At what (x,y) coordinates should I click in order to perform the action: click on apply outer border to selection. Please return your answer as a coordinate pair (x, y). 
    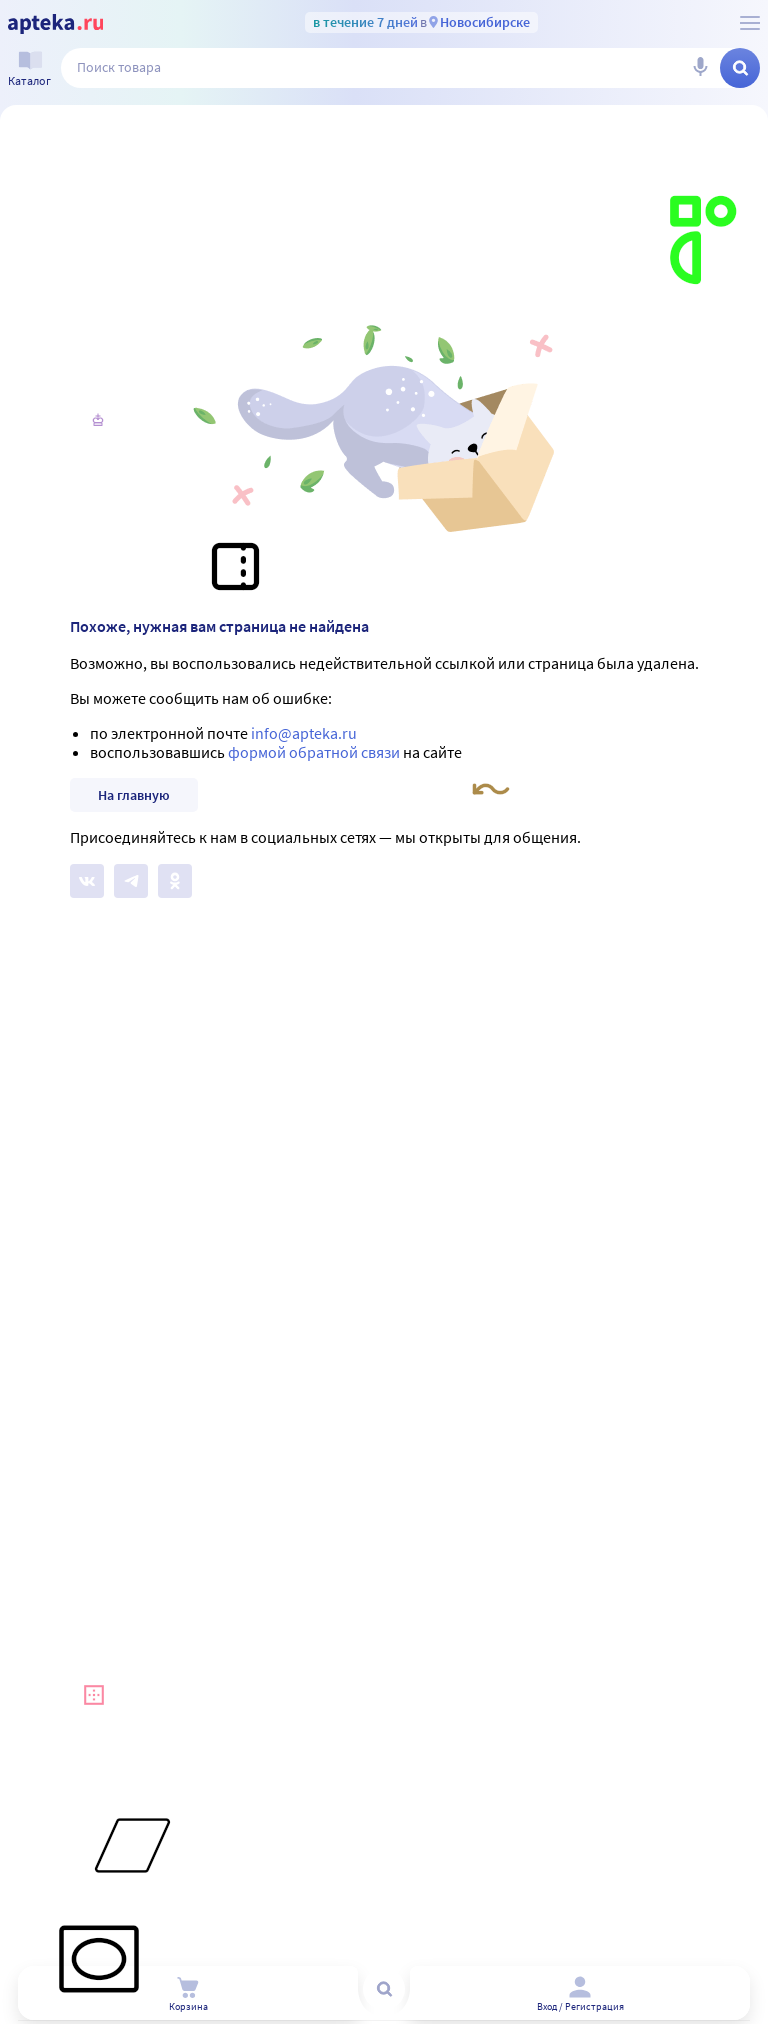
    Looking at the image, I should click on (94, 1695).